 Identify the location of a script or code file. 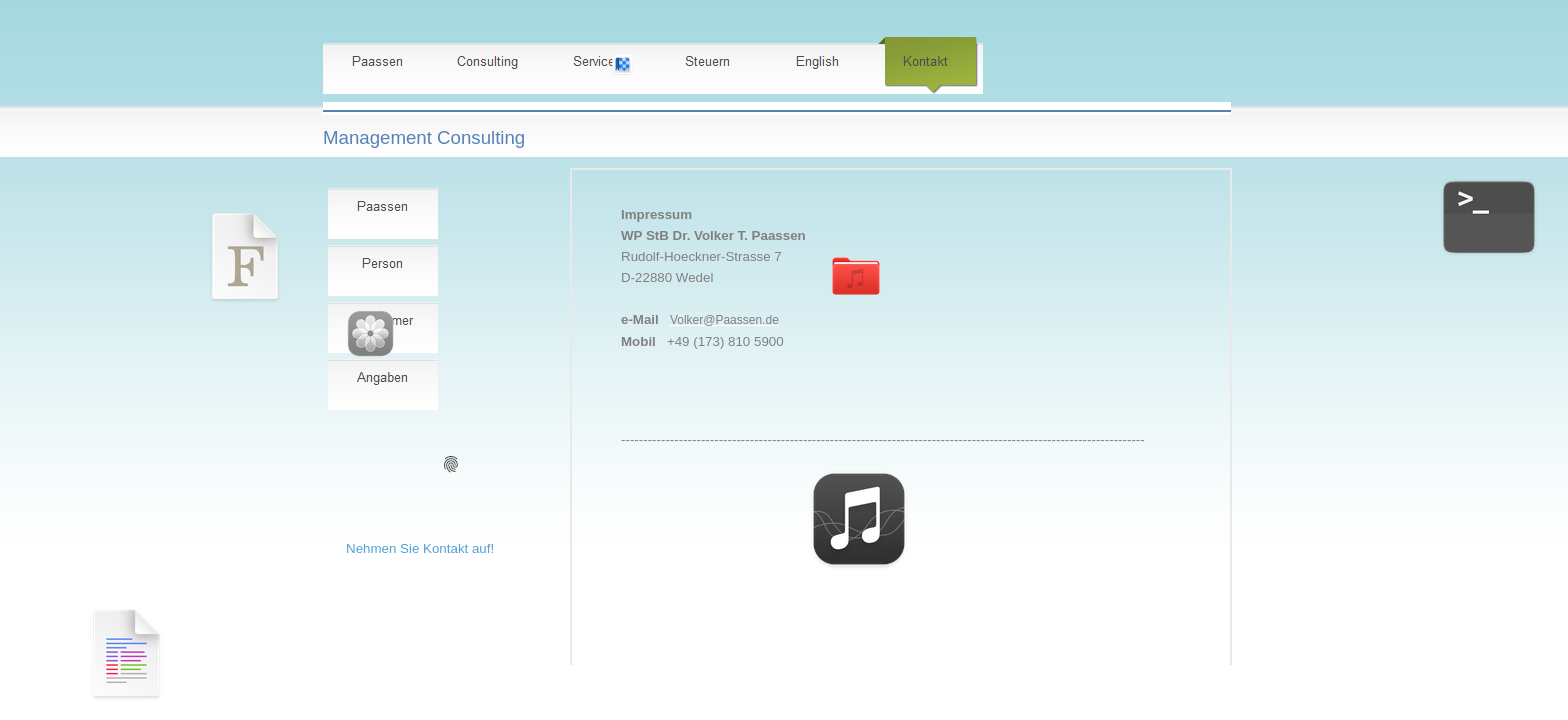
(126, 654).